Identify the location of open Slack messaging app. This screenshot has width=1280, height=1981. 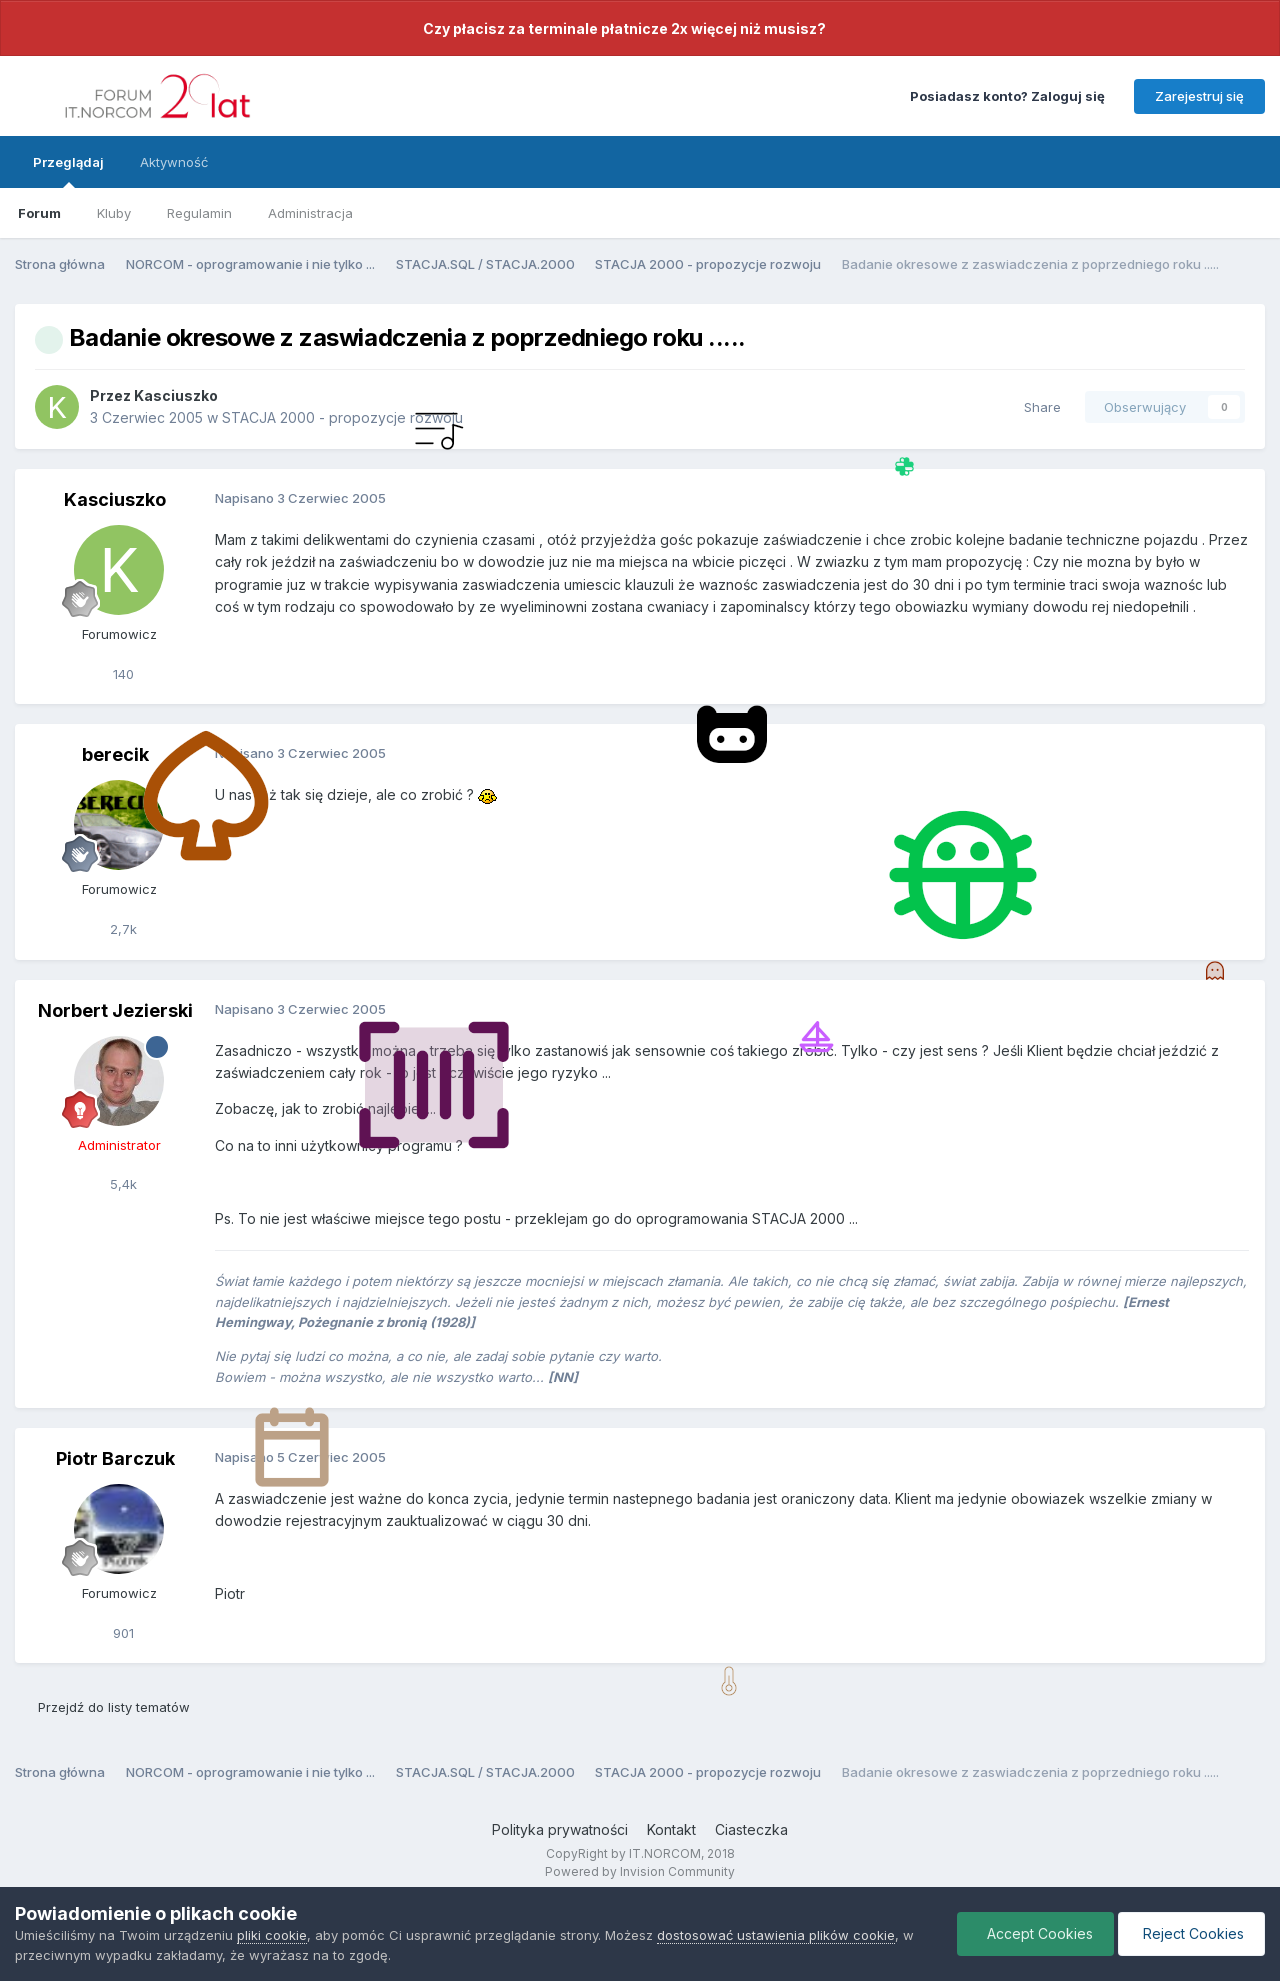
(904, 466).